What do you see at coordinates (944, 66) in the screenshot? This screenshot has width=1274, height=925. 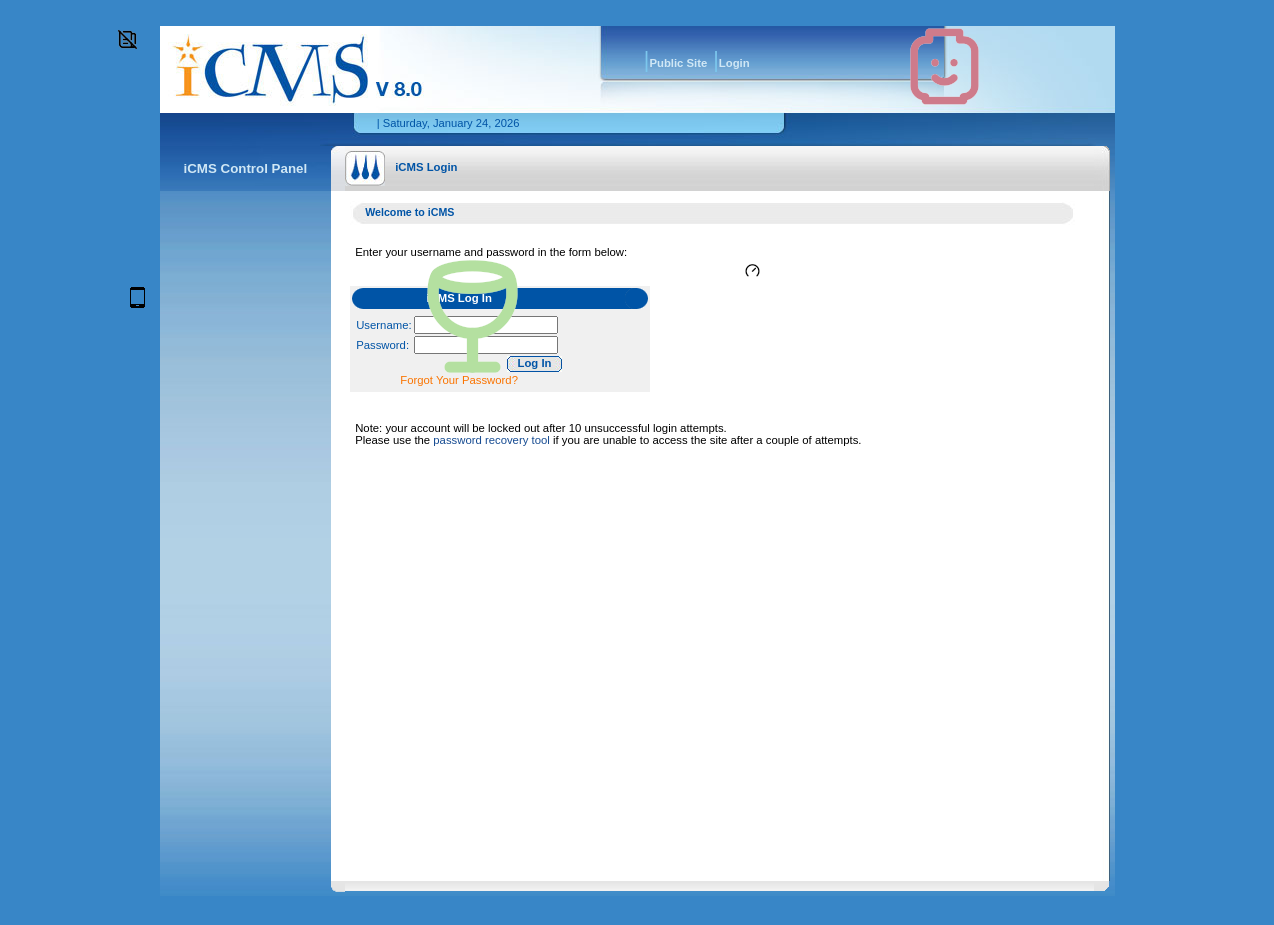 I see `access building blocks or modular components` at bounding box center [944, 66].